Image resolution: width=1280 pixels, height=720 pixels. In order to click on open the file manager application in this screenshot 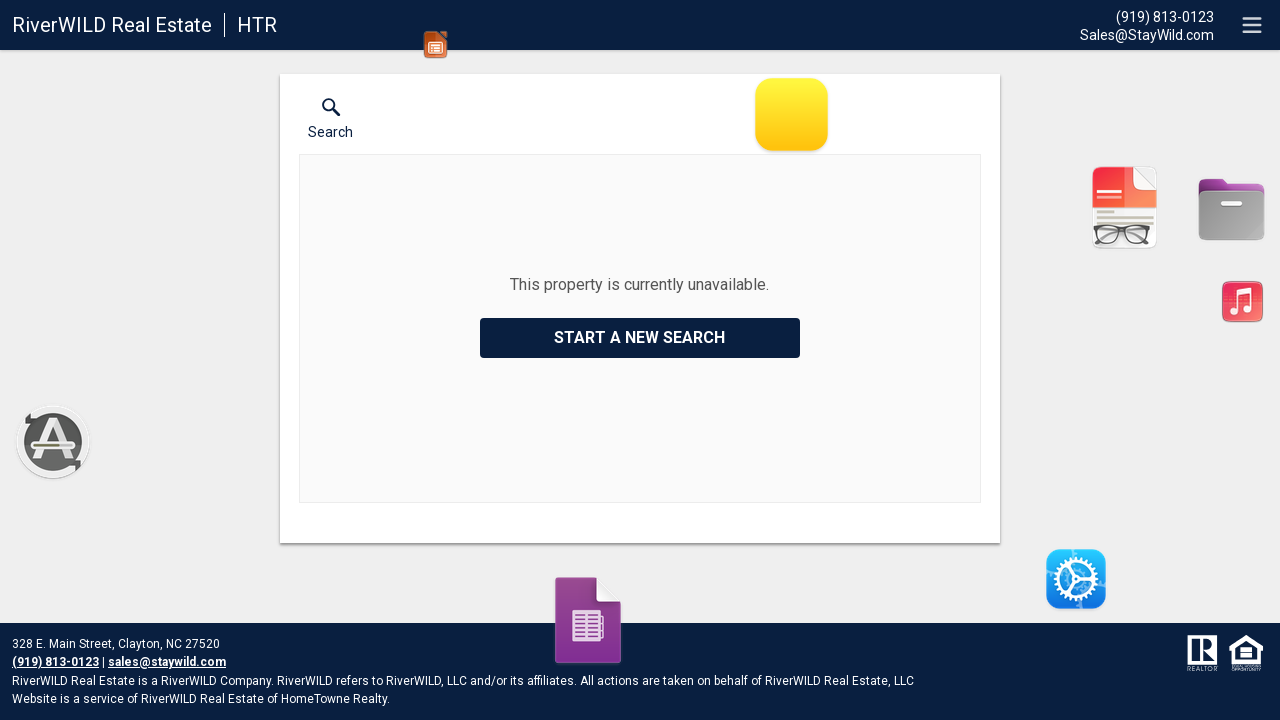, I will do `click(1231, 209)`.